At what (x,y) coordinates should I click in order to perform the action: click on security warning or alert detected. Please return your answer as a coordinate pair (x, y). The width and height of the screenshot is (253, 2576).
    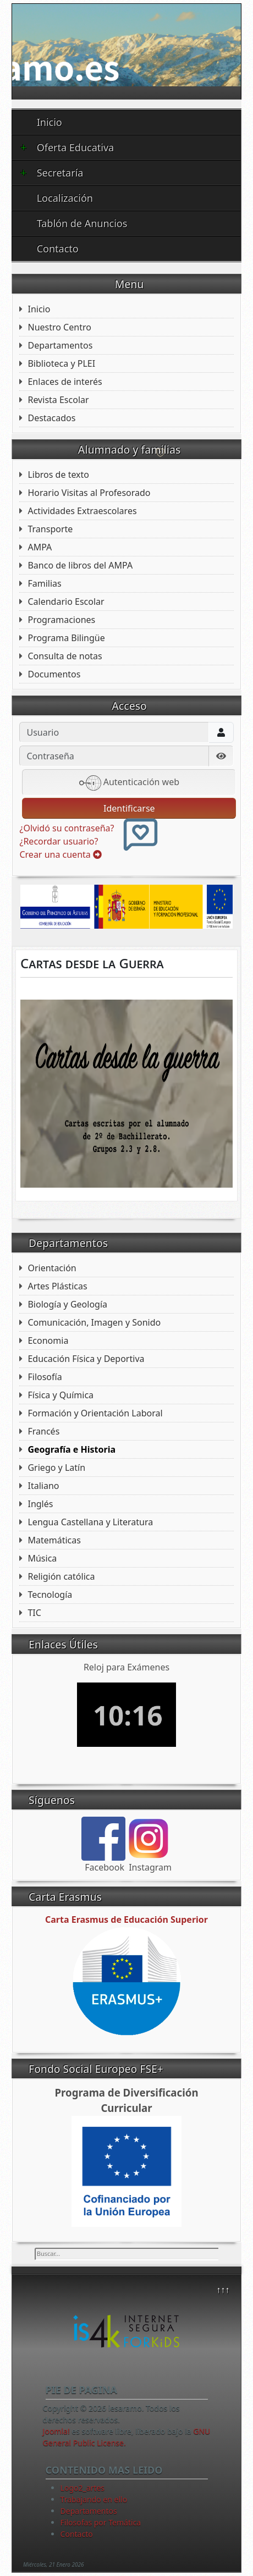
    Looking at the image, I should click on (160, 452).